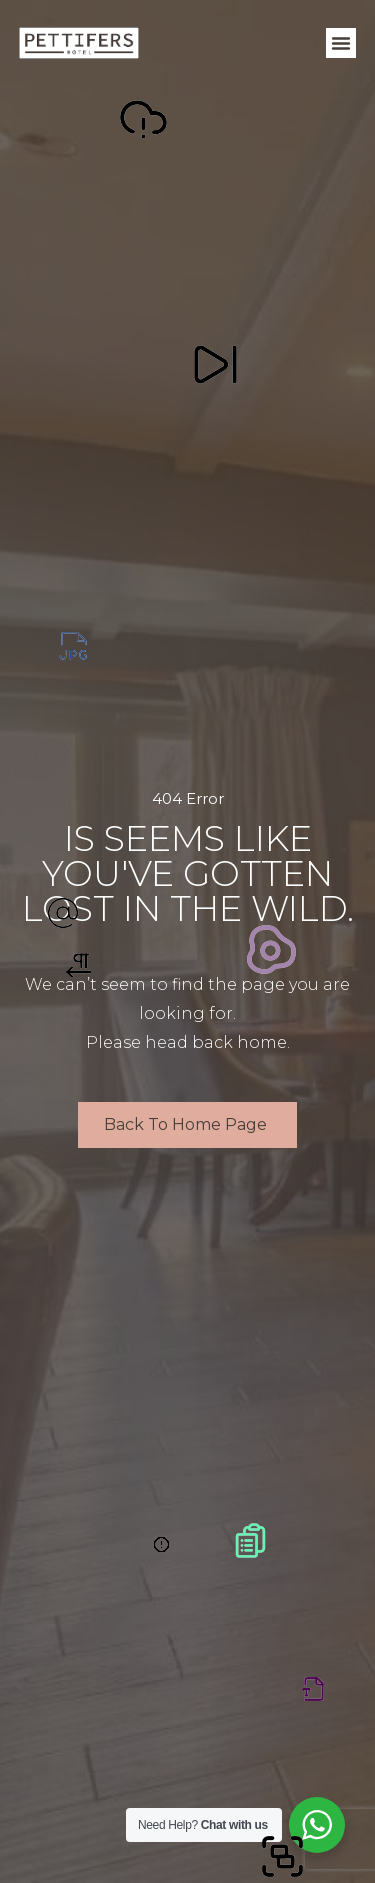 This screenshot has height=1883, width=375. I want to click on group selected objects together, so click(282, 1856).